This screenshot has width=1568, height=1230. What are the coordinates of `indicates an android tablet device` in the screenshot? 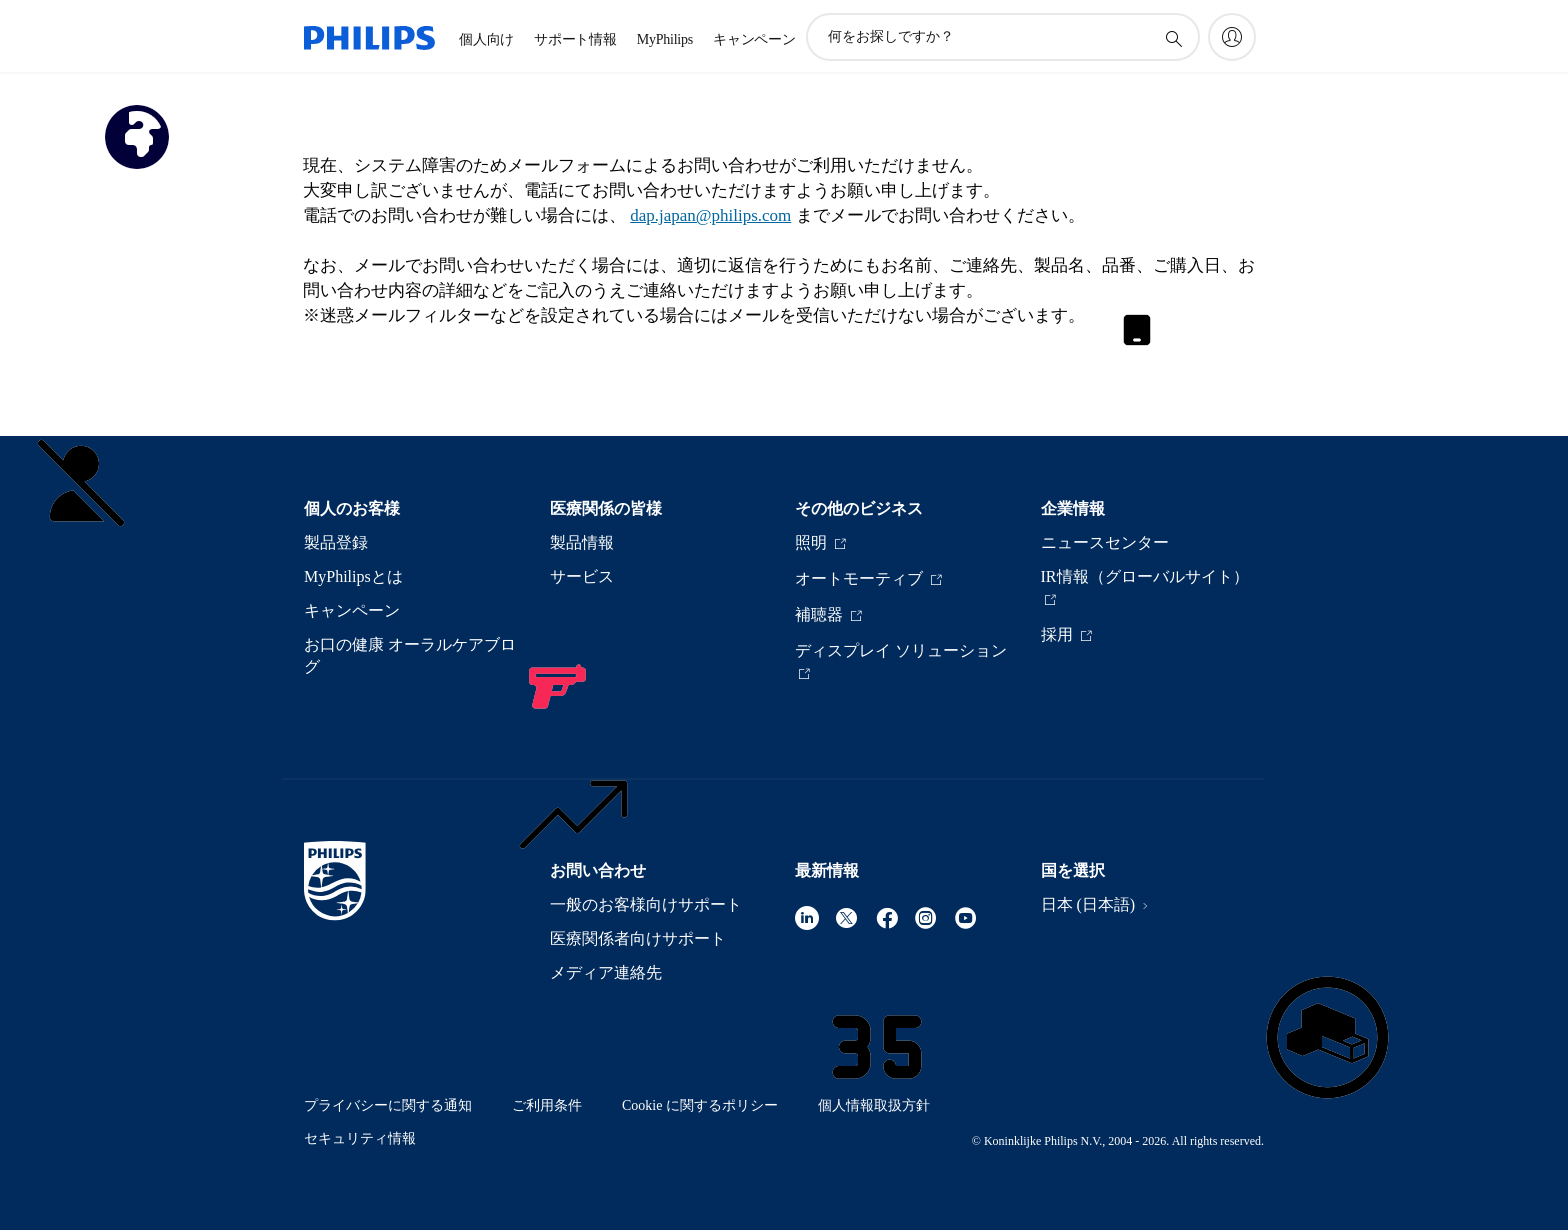 It's located at (1137, 330).